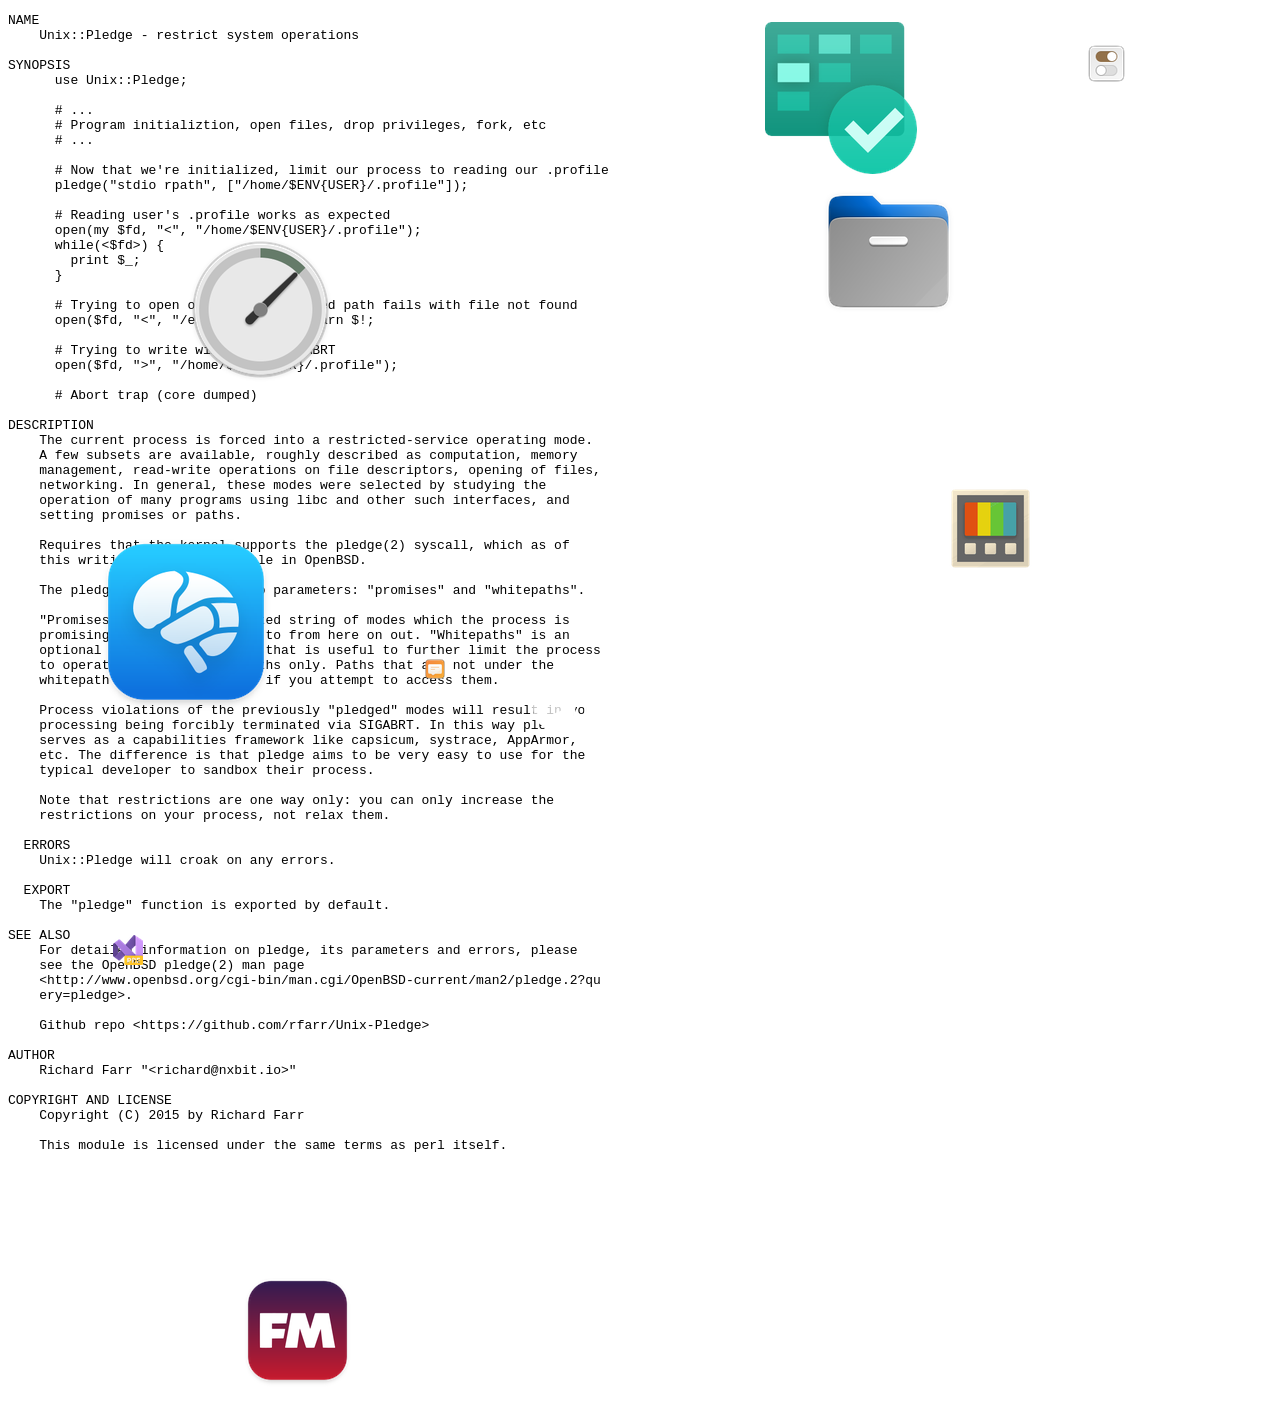  I want to click on open the nautilus file manager, so click(888, 251).